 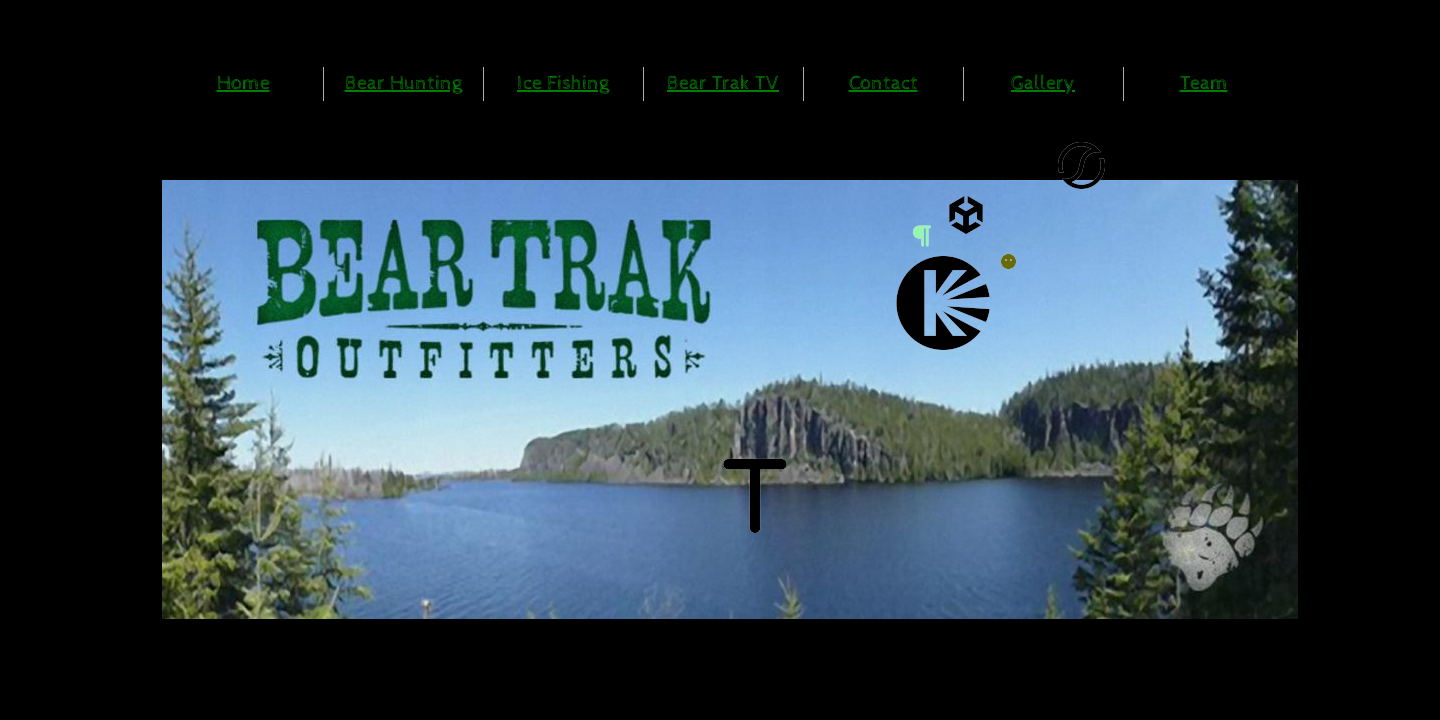 I want to click on open the Kinopoisk app, so click(x=943, y=303).